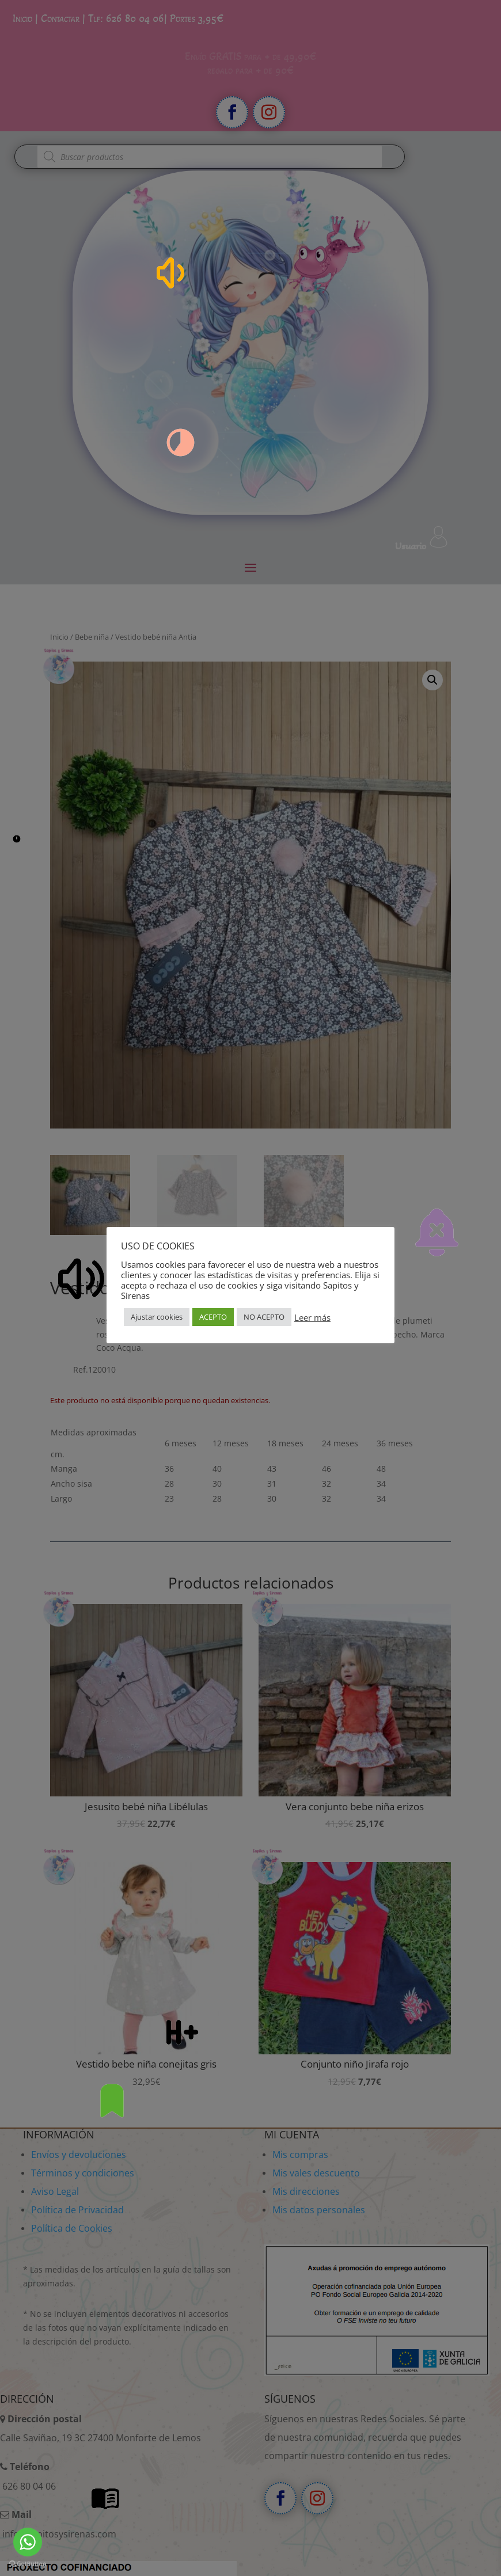 The image size is (501, 2576). I want to click on indicates 60% progress or completion, so click(180, 442).